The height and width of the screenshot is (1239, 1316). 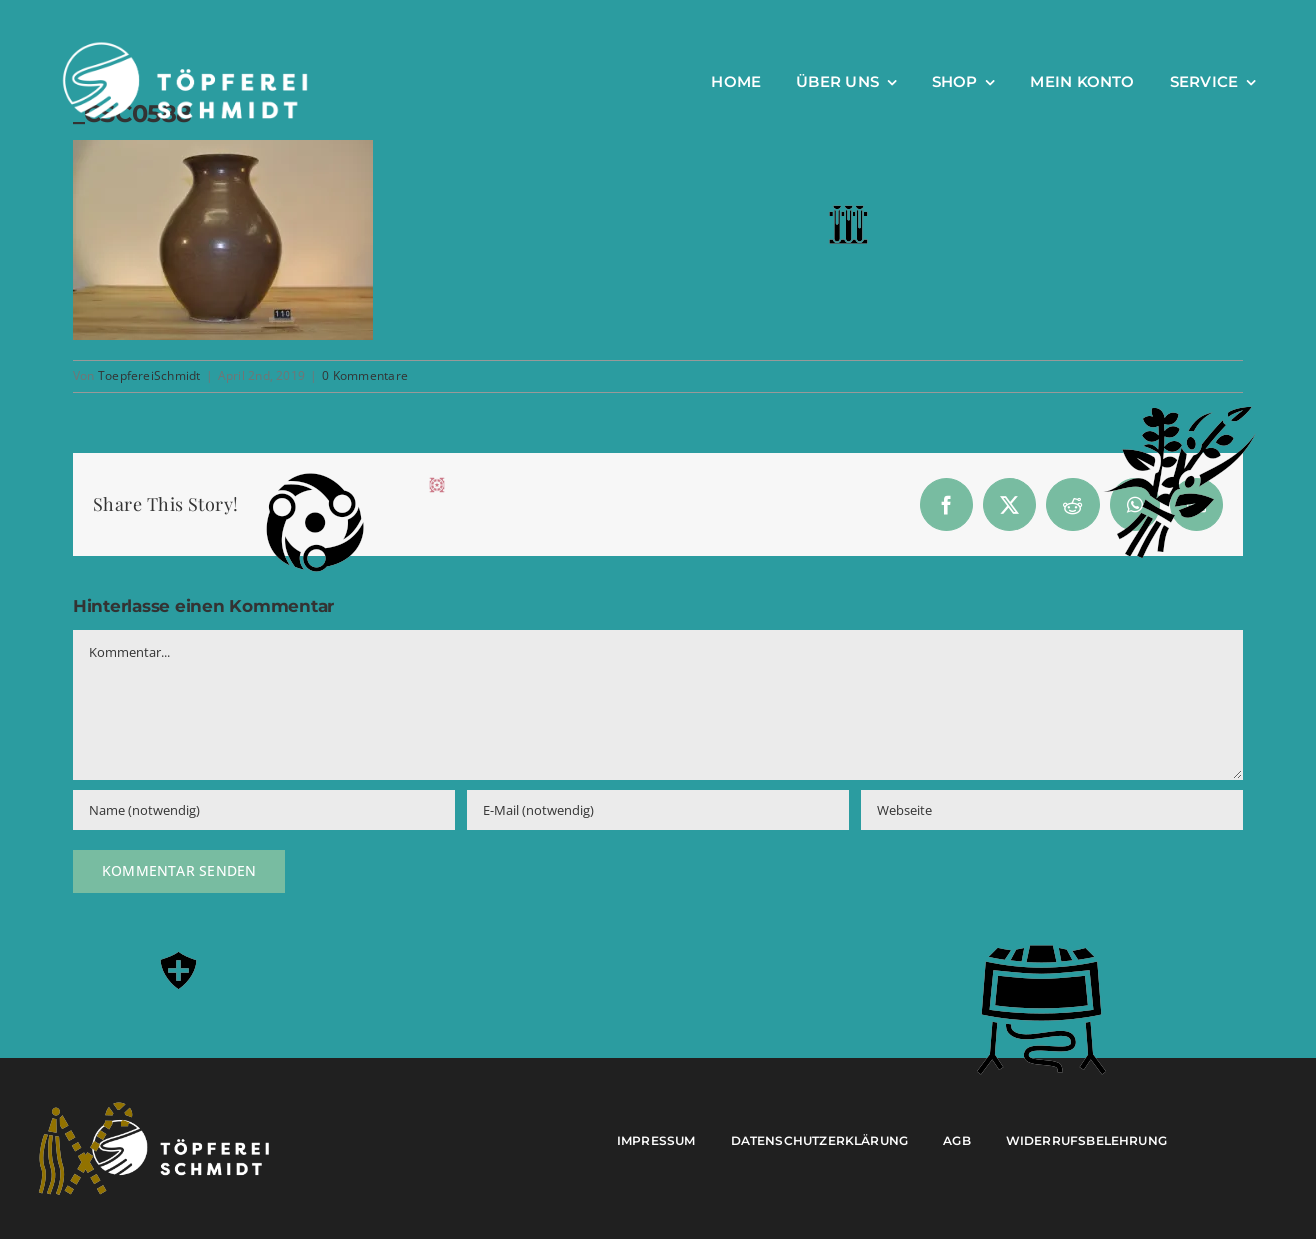 I want to click on ancient Egyptian royalty or pharaoh symbol, so click(x=85, y=1147).